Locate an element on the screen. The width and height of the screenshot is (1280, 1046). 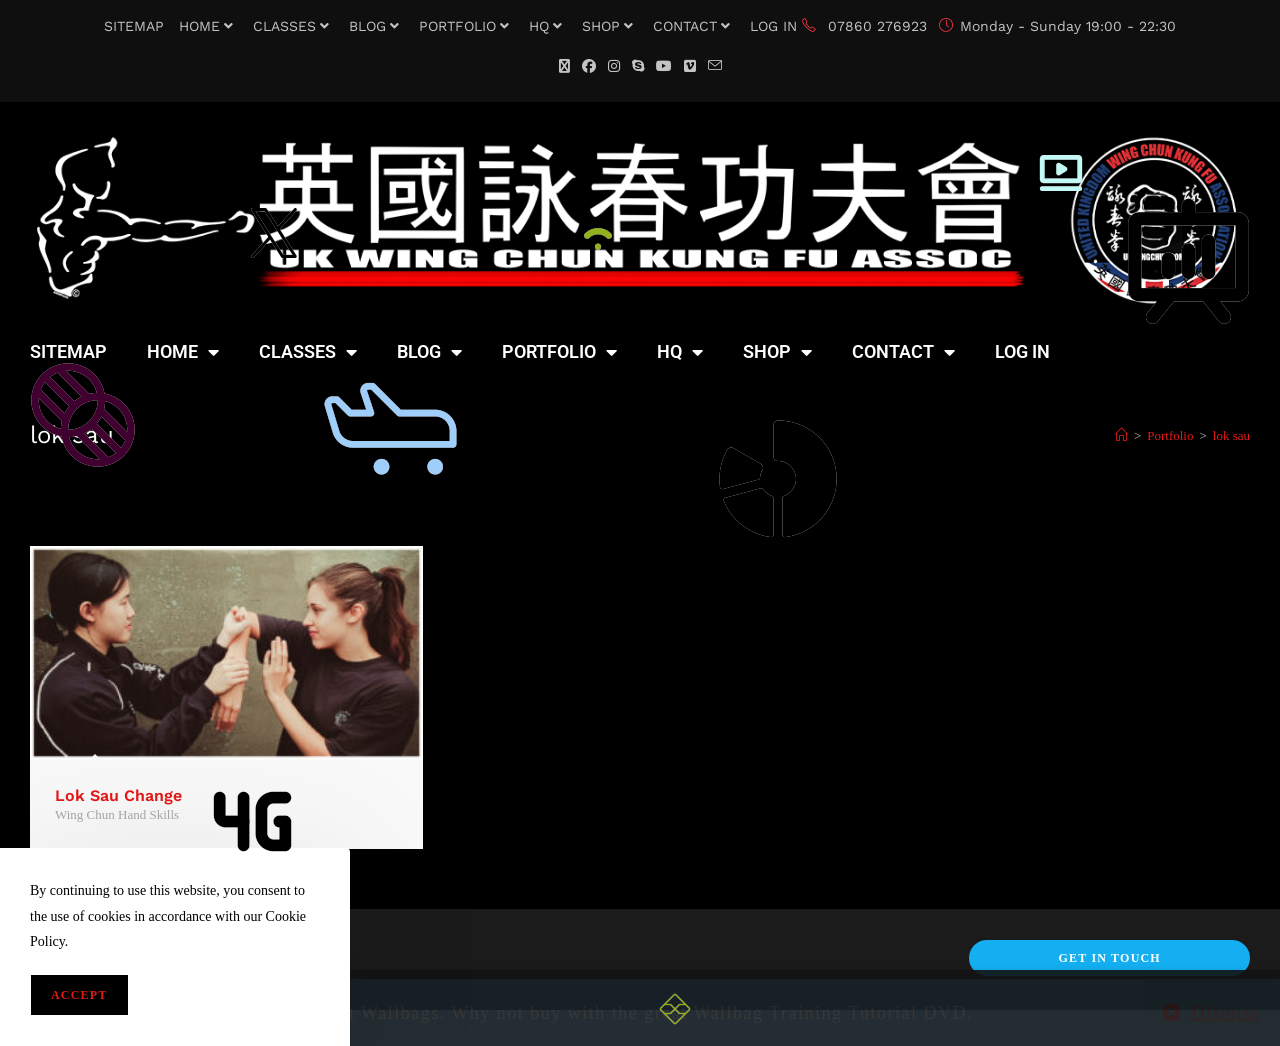
indicates flight is taxiing on runway is located at coordinates (390, 426).